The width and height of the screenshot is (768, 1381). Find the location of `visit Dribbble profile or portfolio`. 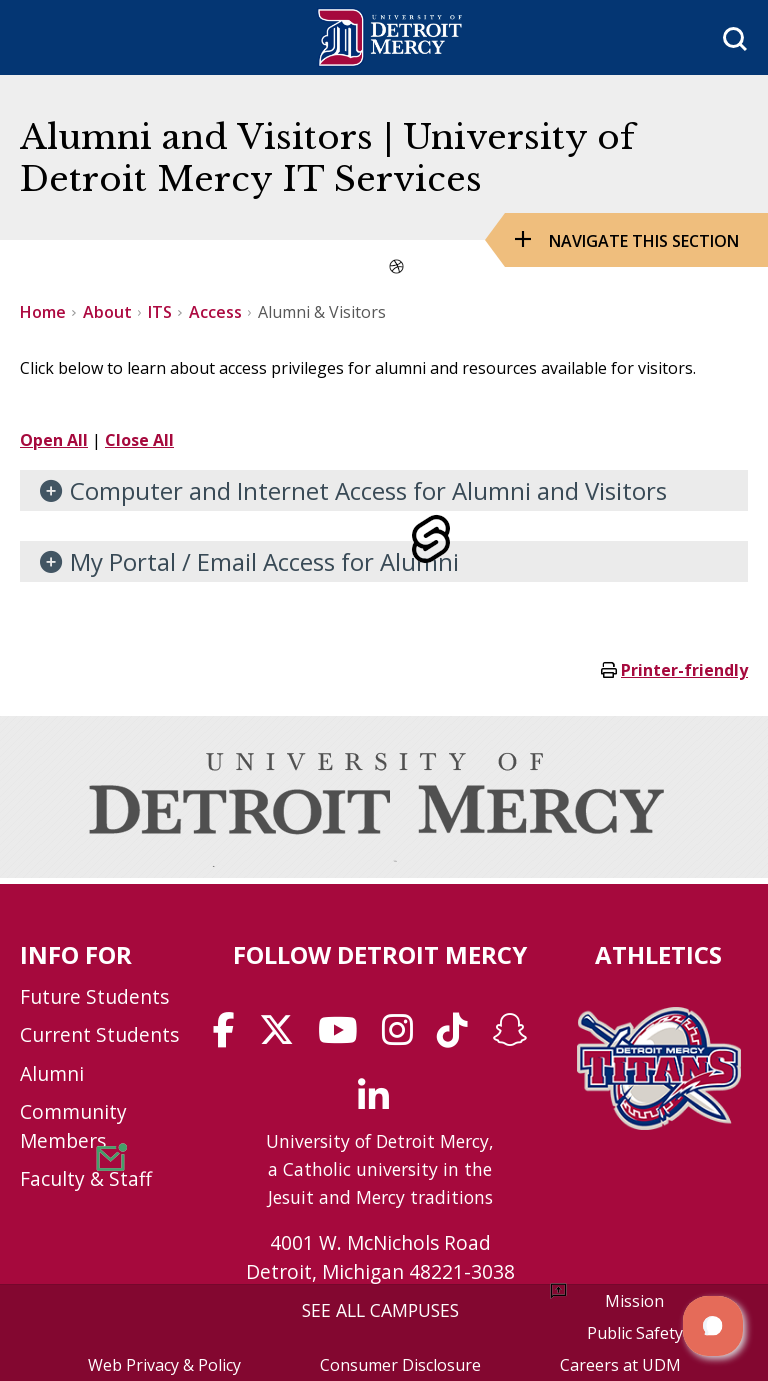

visit Dribbble profile or portfolio is located at coordinates (396, 266).